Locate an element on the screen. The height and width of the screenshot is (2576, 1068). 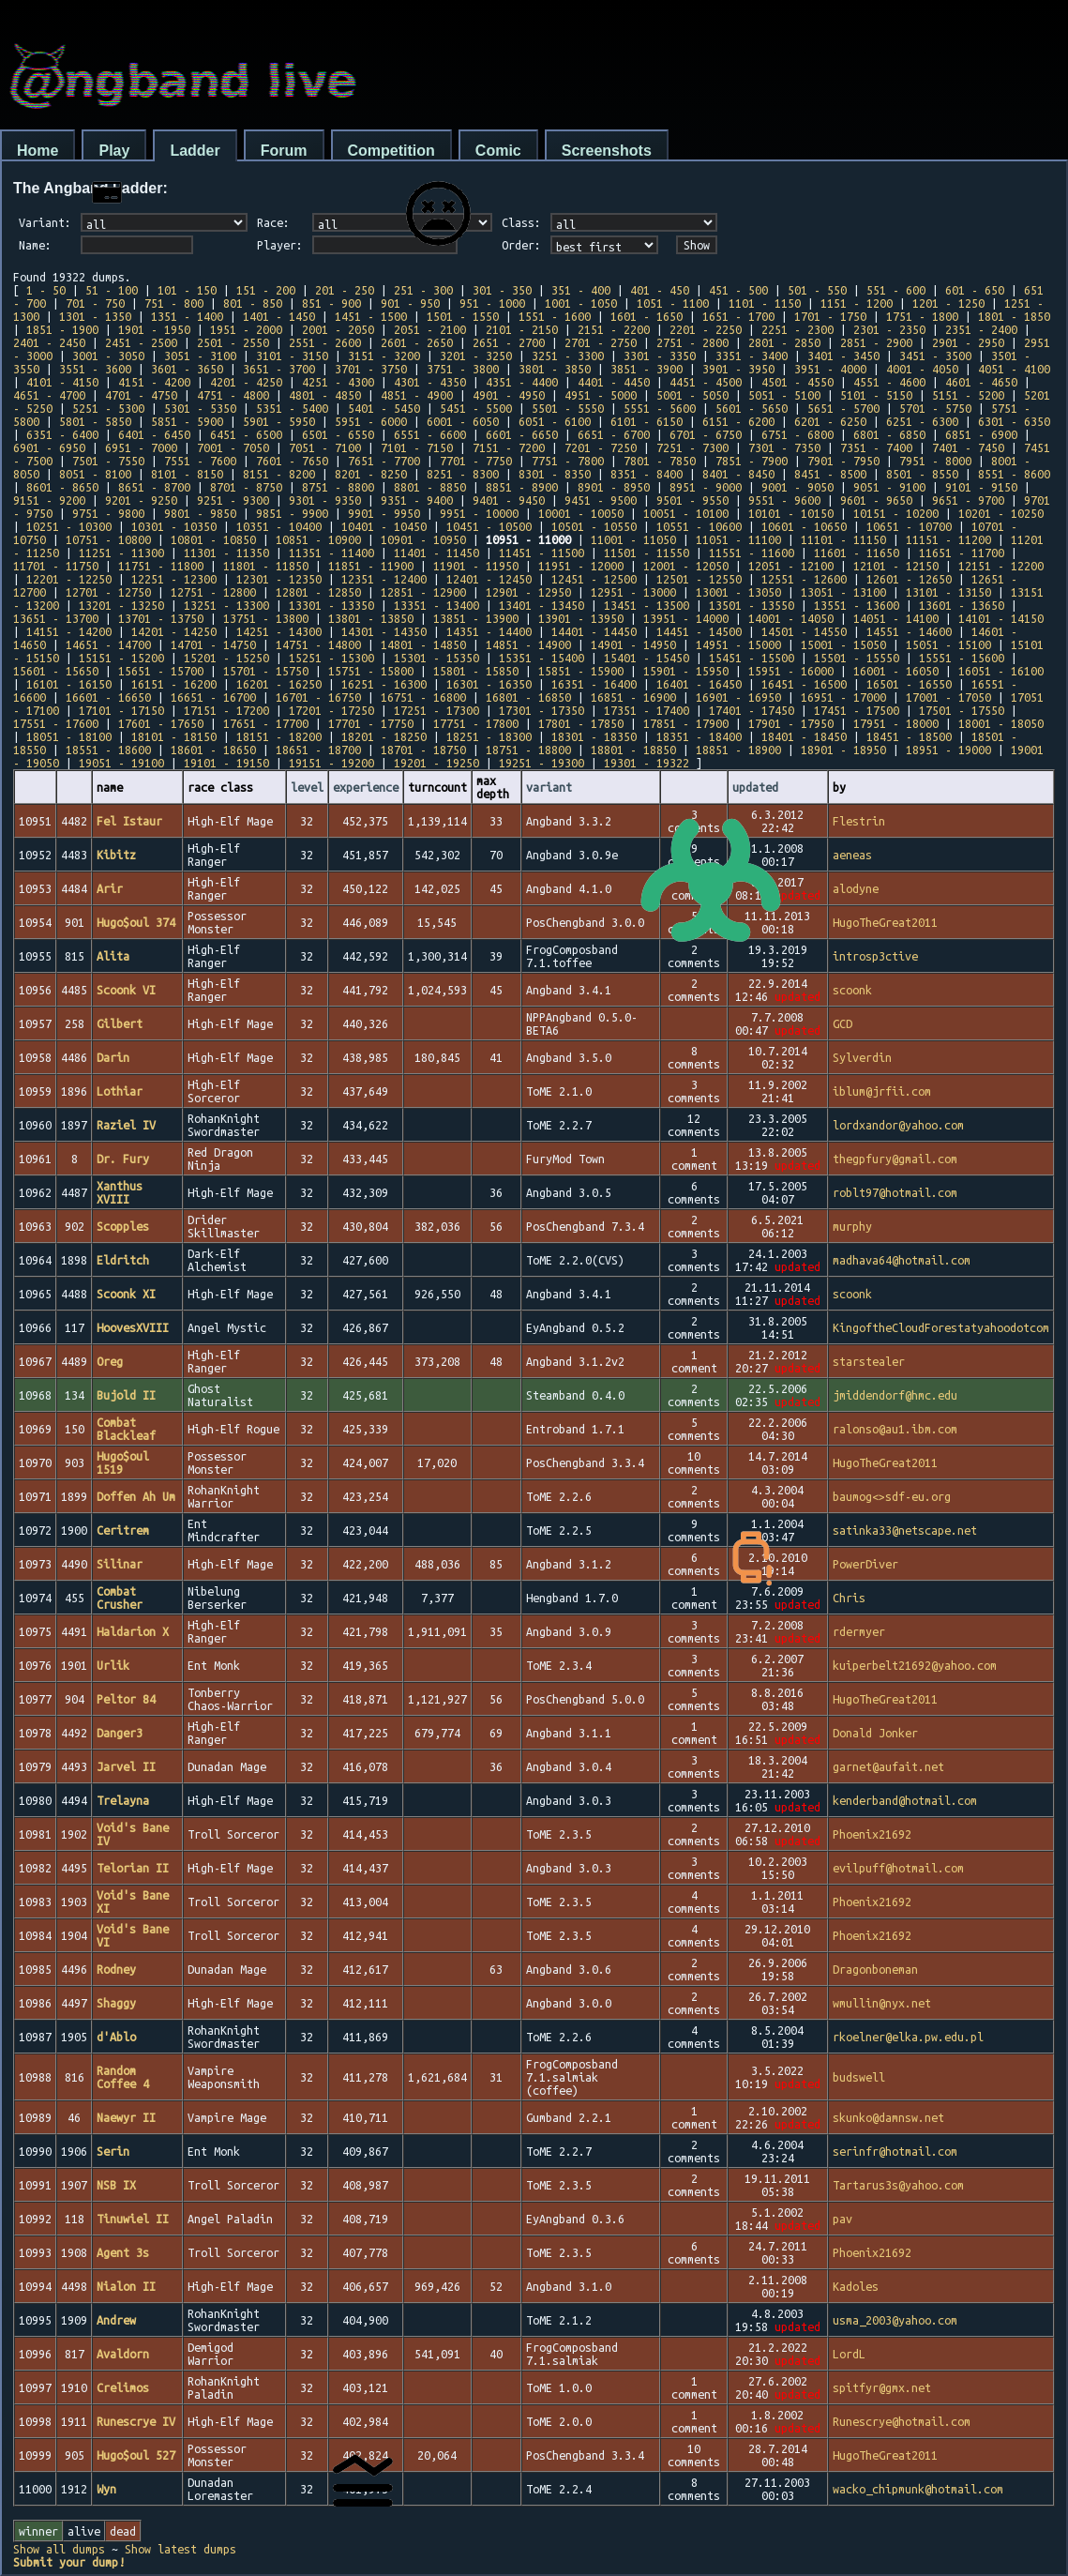
toggle chart legend visibility is located at coordinates (363, 2480).